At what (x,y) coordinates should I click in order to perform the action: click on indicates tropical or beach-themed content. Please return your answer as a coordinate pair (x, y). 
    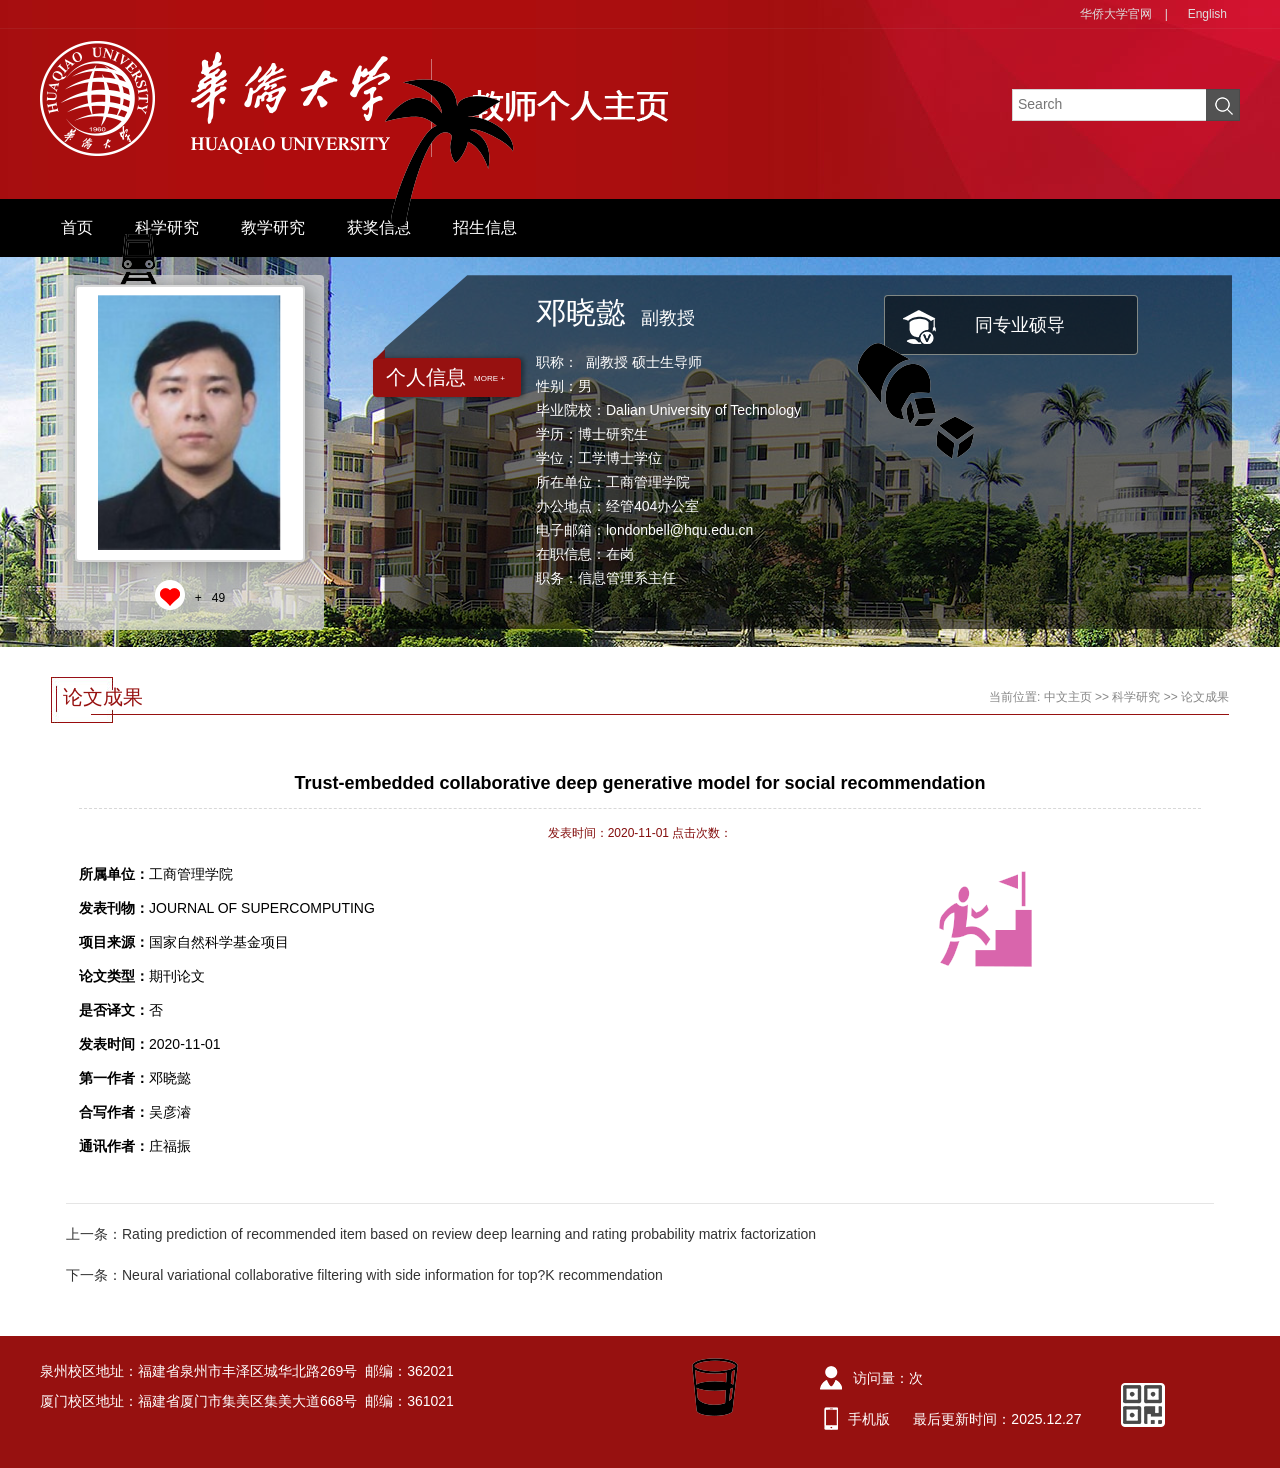
    Looking at the image, I should click on (448, 153).